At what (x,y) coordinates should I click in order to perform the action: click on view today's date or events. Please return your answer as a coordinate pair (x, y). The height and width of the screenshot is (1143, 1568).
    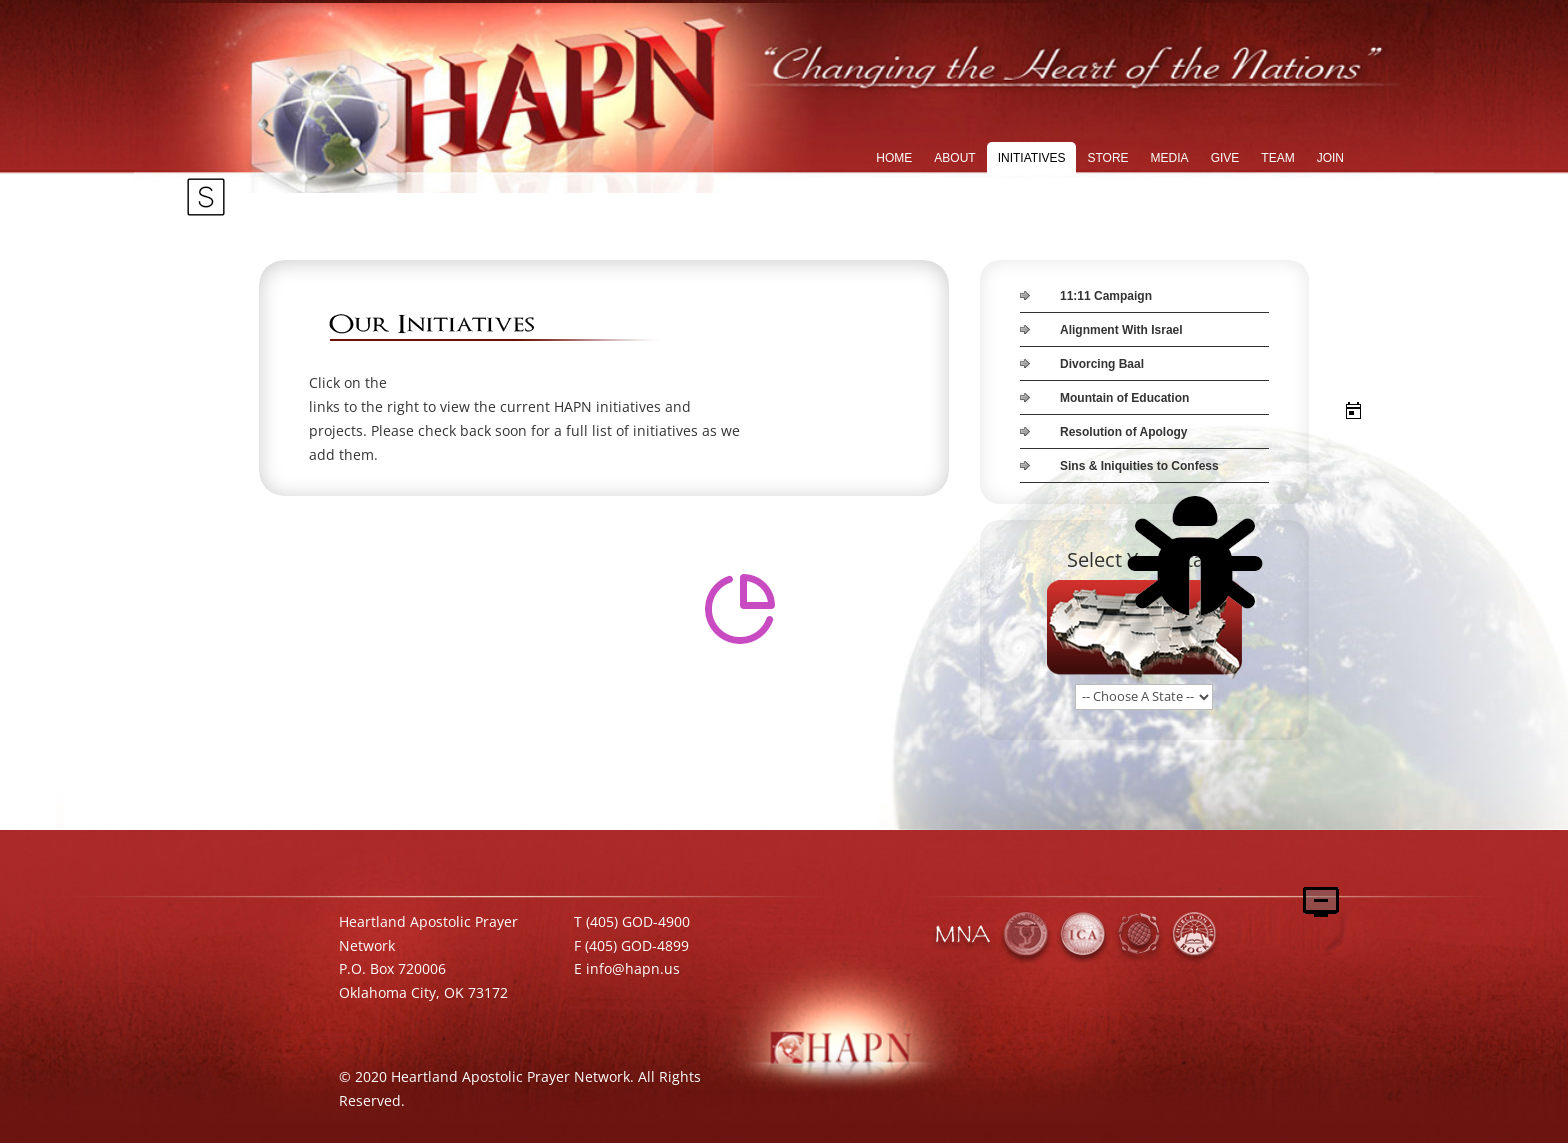
    Looking at the image, I should click on (1353, 411).